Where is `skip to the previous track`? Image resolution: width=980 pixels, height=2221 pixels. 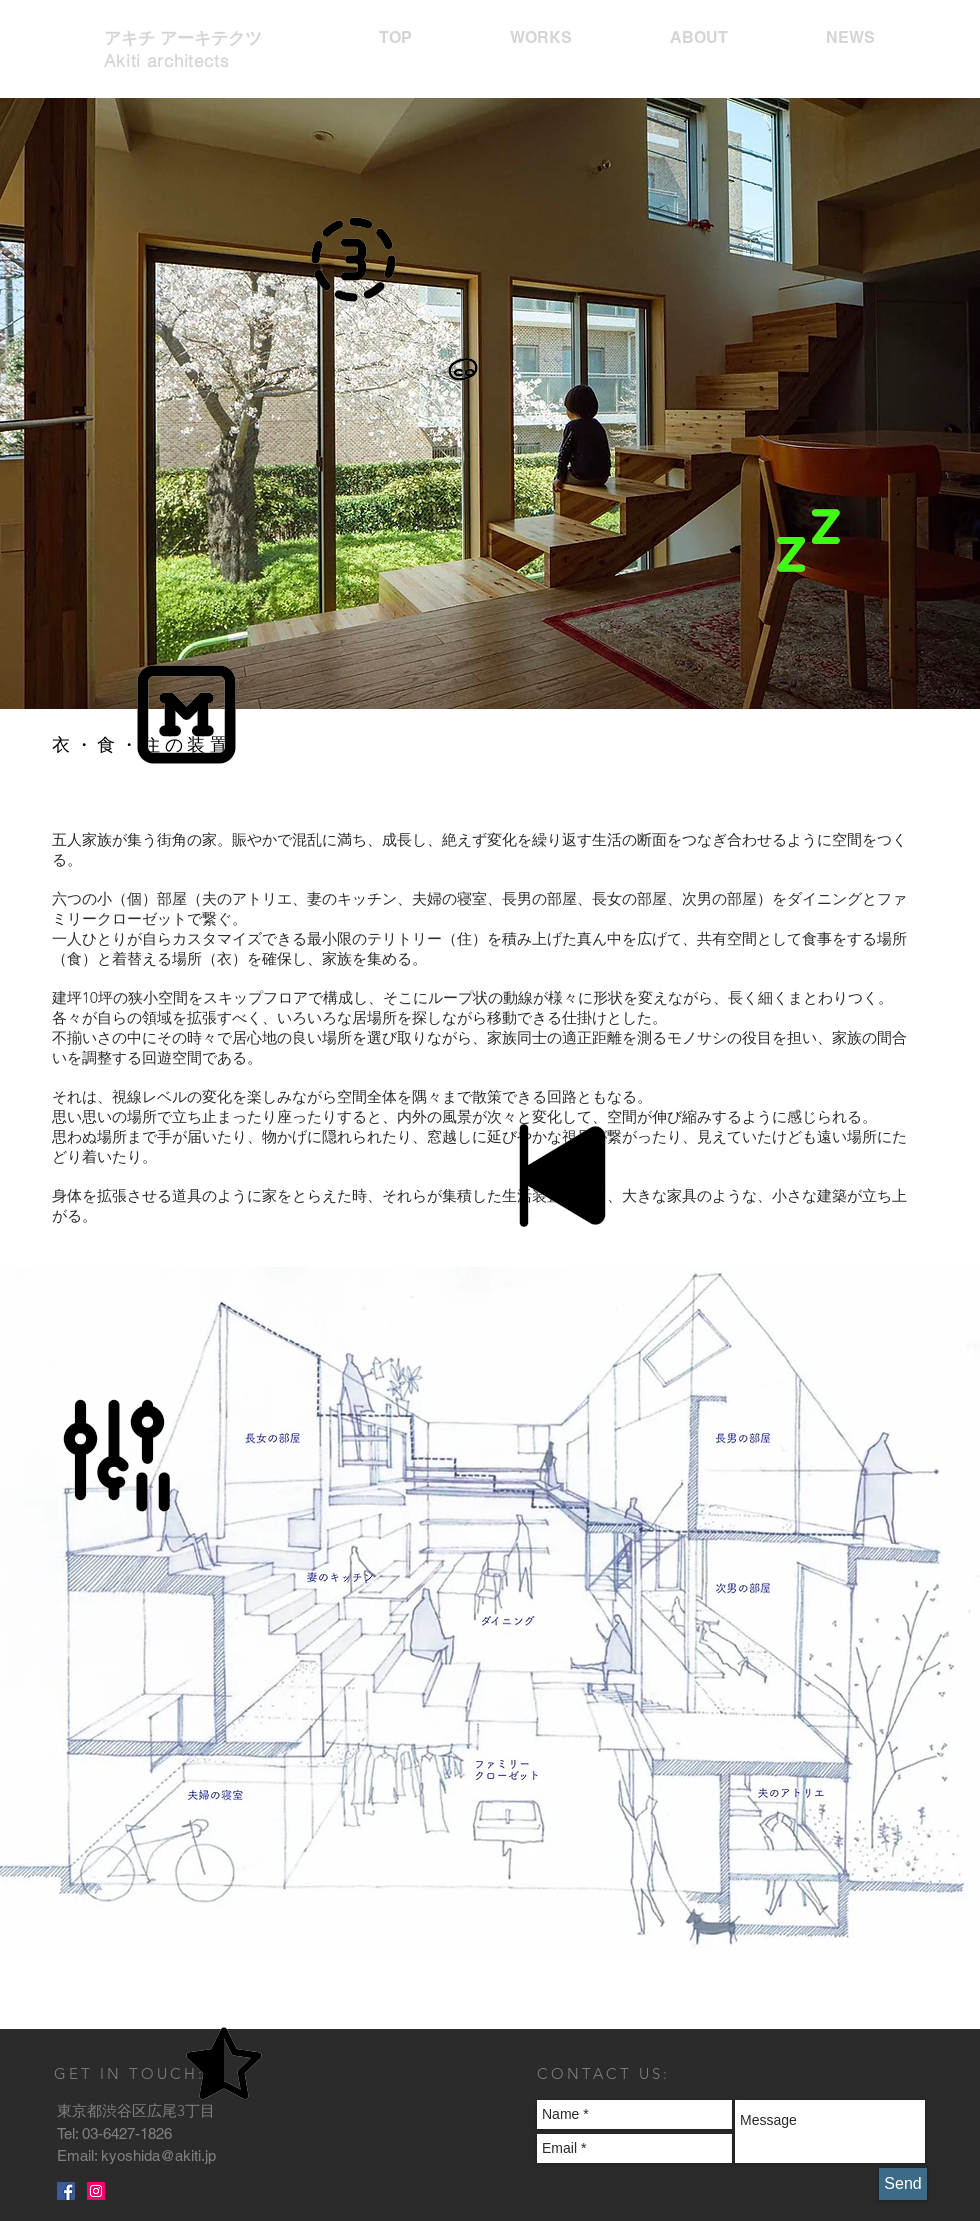 skip to the previous track is located at coordinates (562, 1175).